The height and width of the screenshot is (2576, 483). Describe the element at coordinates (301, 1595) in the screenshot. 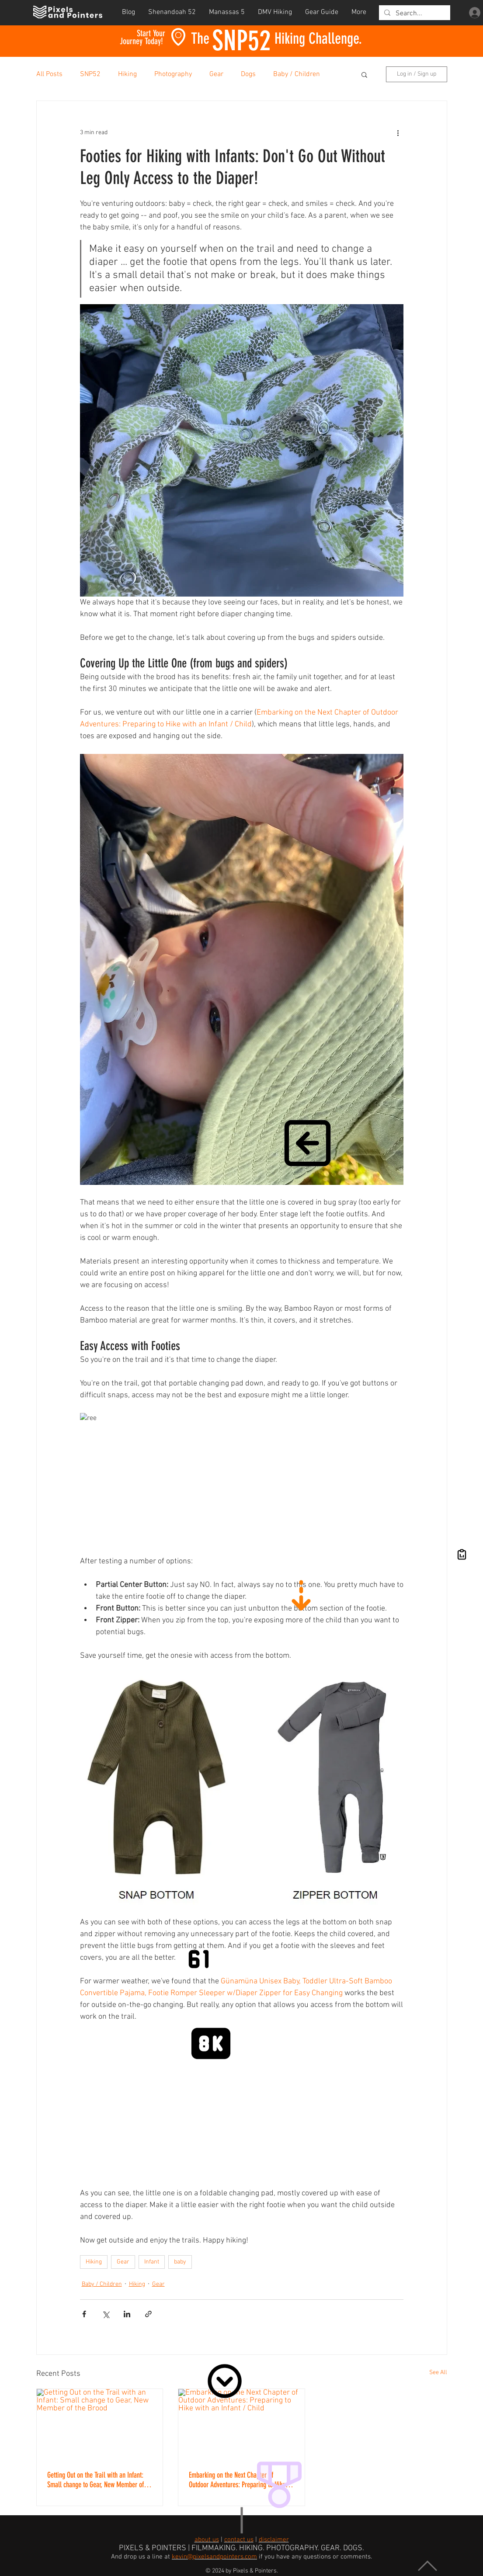

I see `download in progress` at that location.